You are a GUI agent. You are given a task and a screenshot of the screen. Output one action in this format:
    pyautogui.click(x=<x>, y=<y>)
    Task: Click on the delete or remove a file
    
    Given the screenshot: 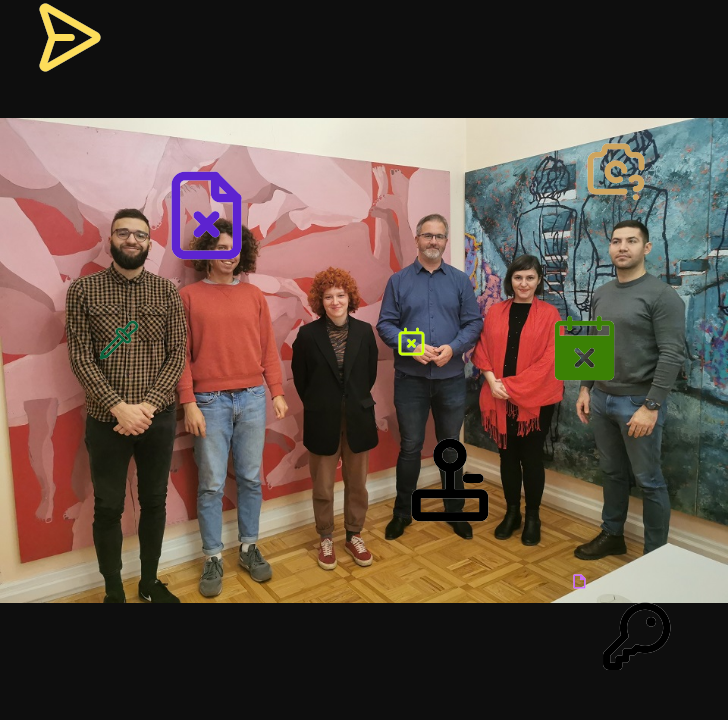 What is the action you would take?
    pyautogui.click(x=206, y=215)
    